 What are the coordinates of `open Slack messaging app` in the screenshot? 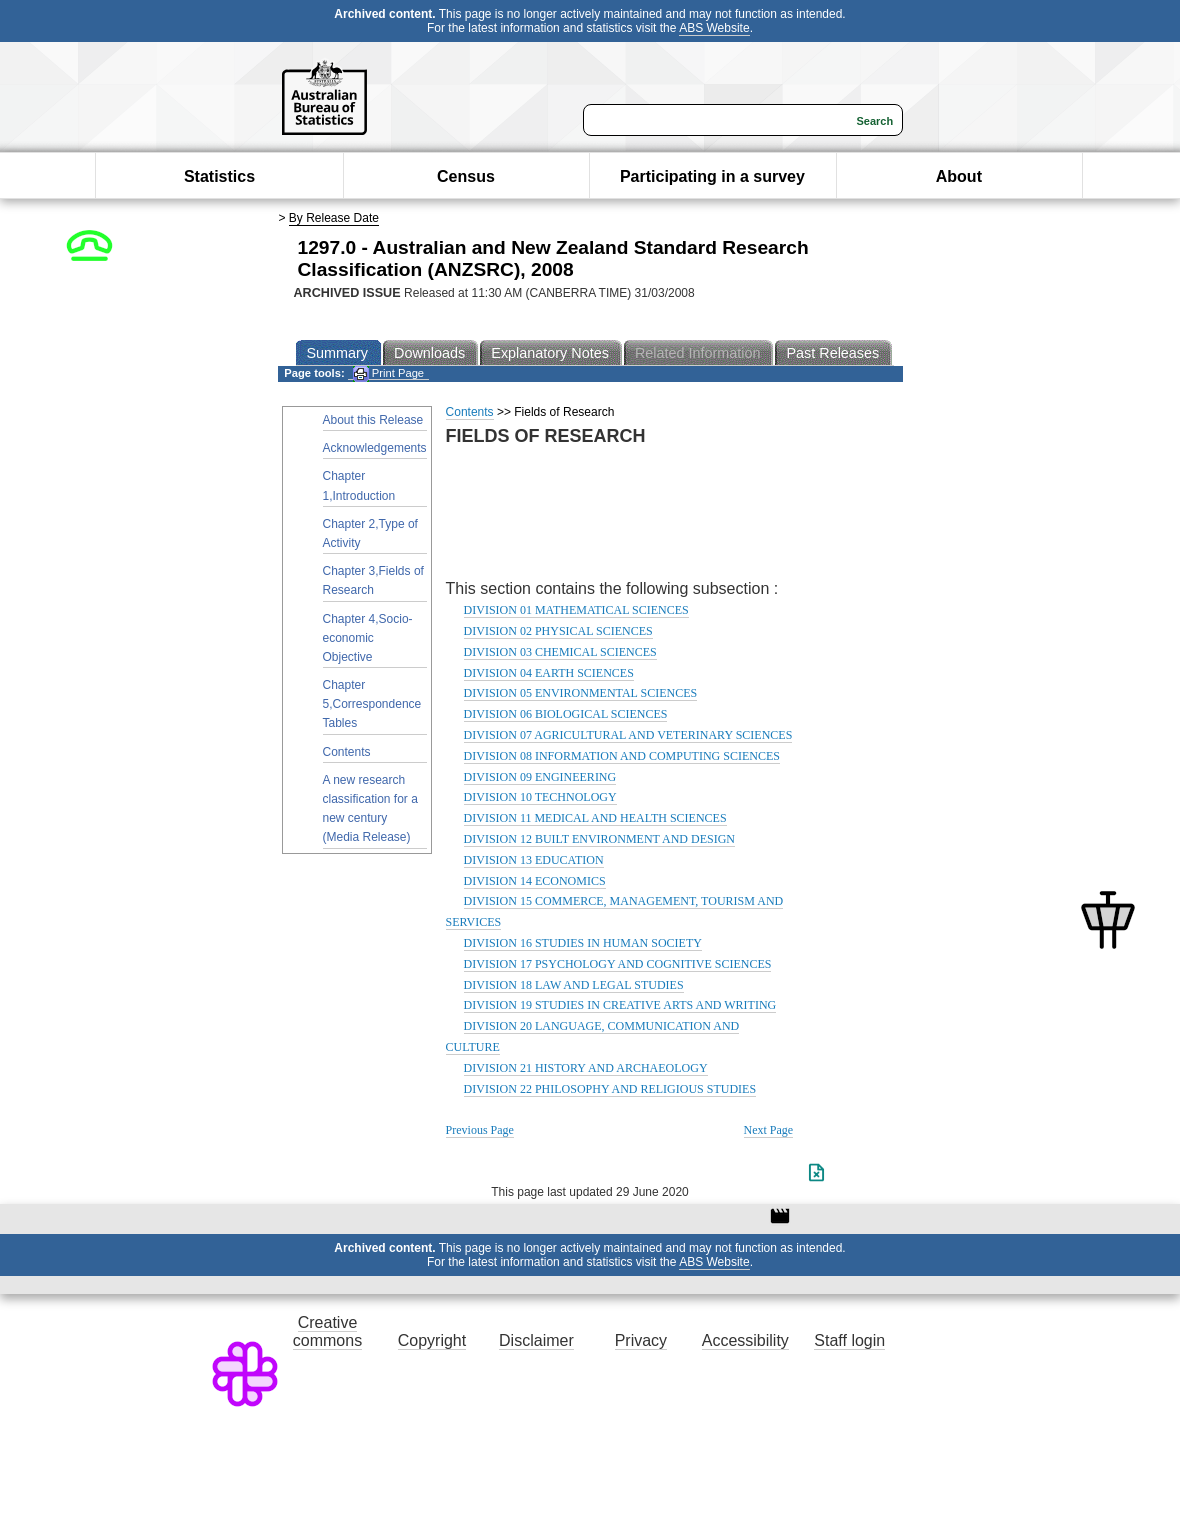 It's located at (245, 1374).